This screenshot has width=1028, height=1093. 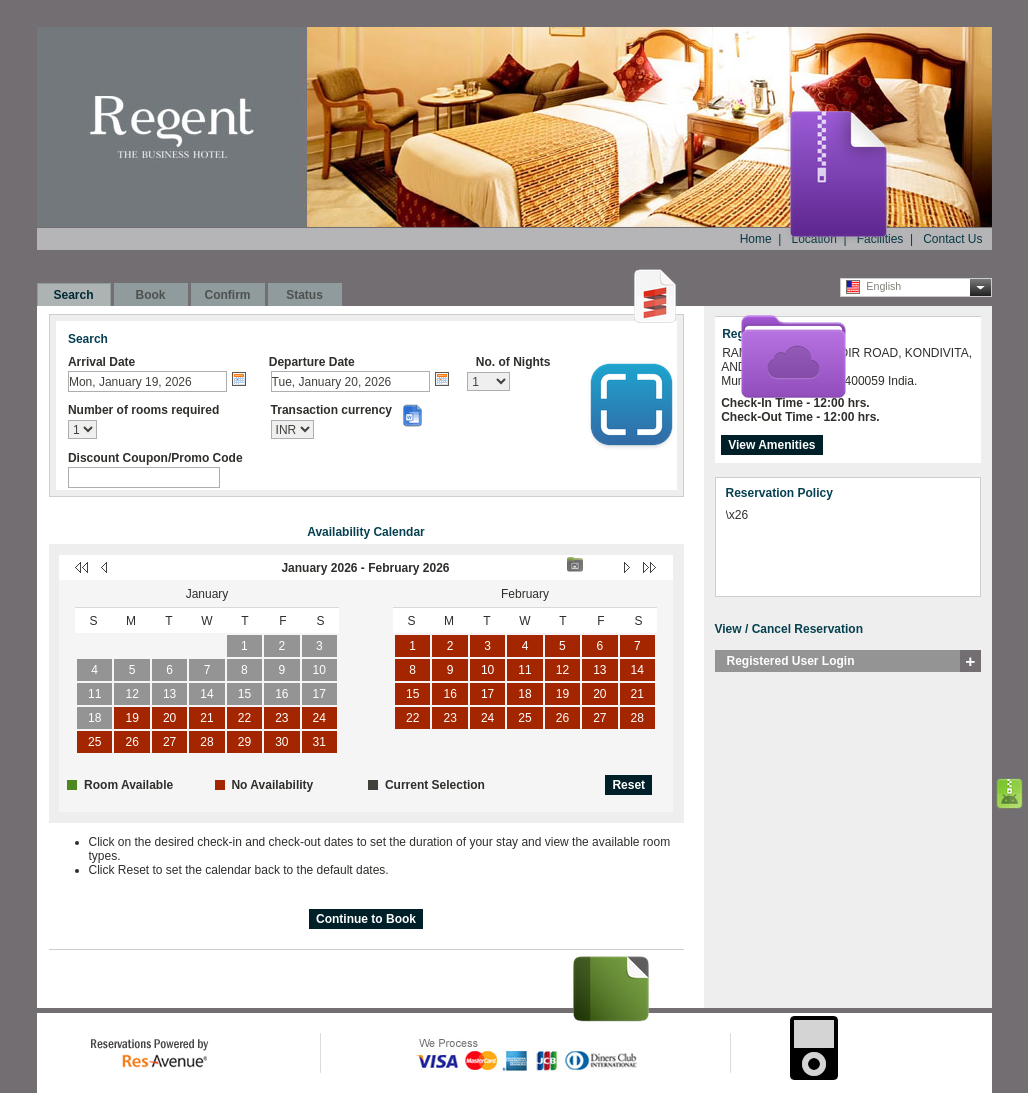 I want to click on an android application package file, so click(x=1009, y=793).